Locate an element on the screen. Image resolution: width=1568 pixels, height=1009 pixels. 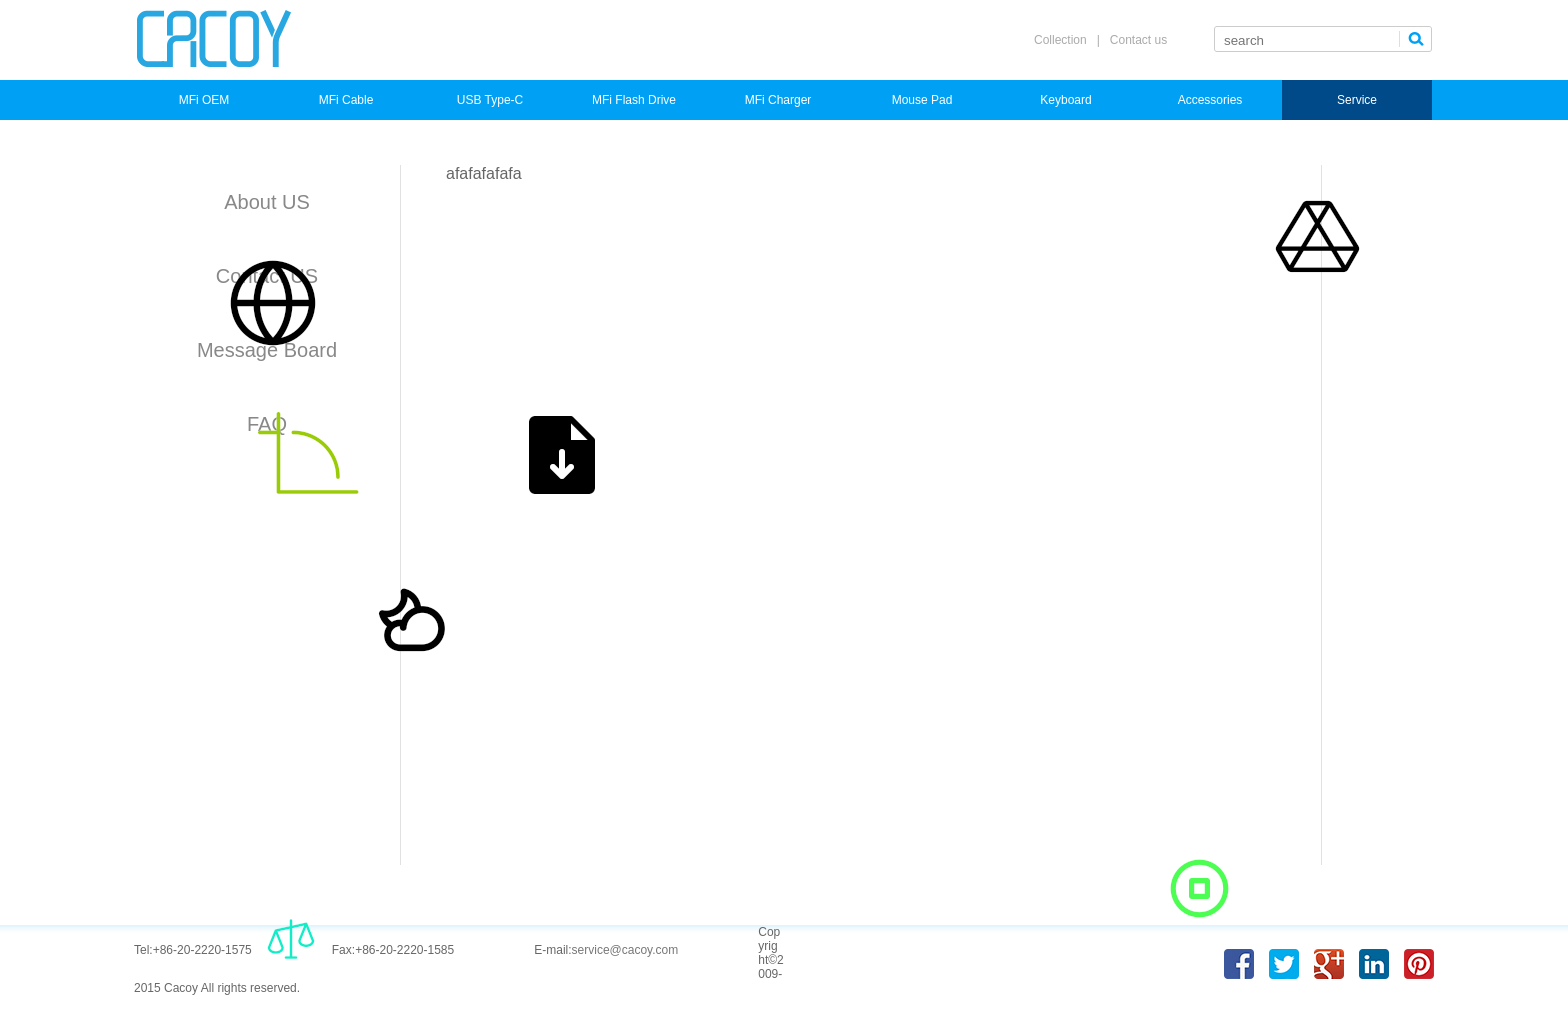
stop media playback is located at coordinates (1199, 888).